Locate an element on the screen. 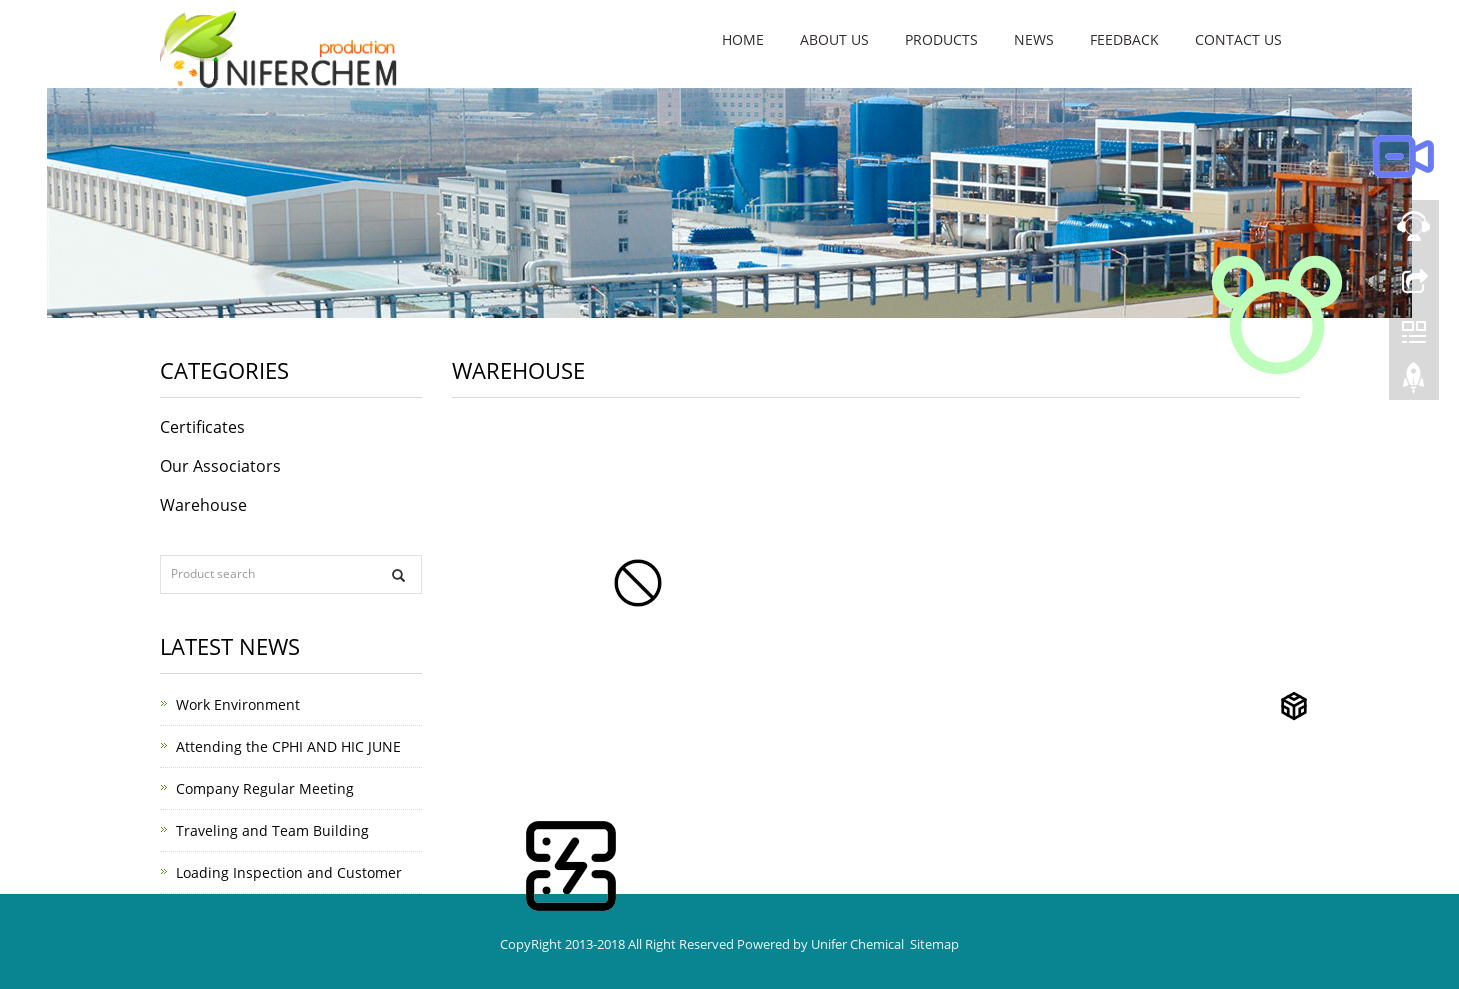 Image resolution: width=1459 pixels, height=989 pixels. open CodeSandbox development environment is located at coordinates (1294, 706).